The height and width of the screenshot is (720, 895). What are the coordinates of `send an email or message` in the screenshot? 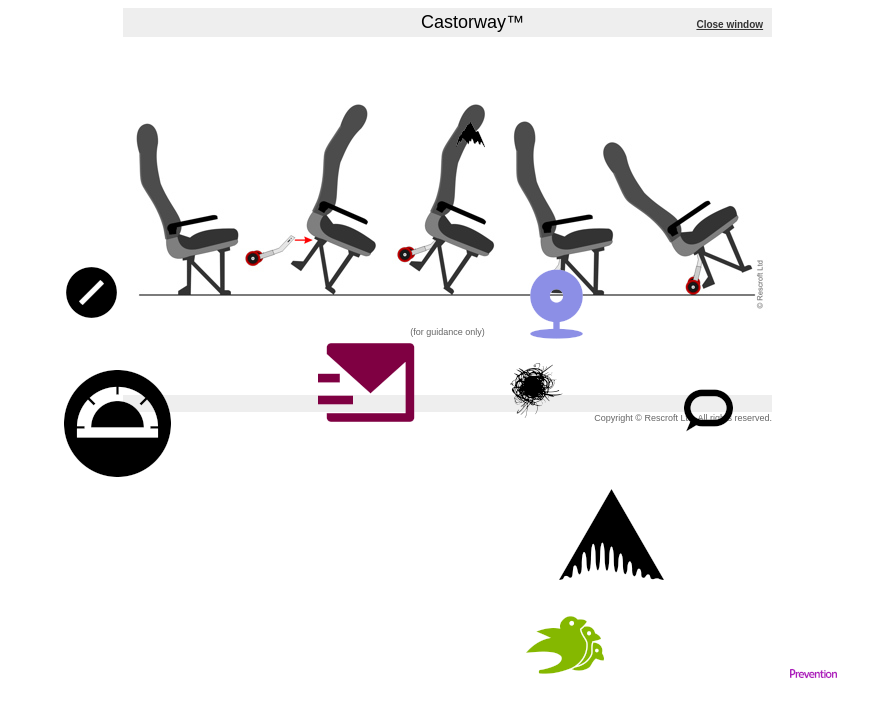 It's located at (370, 382).